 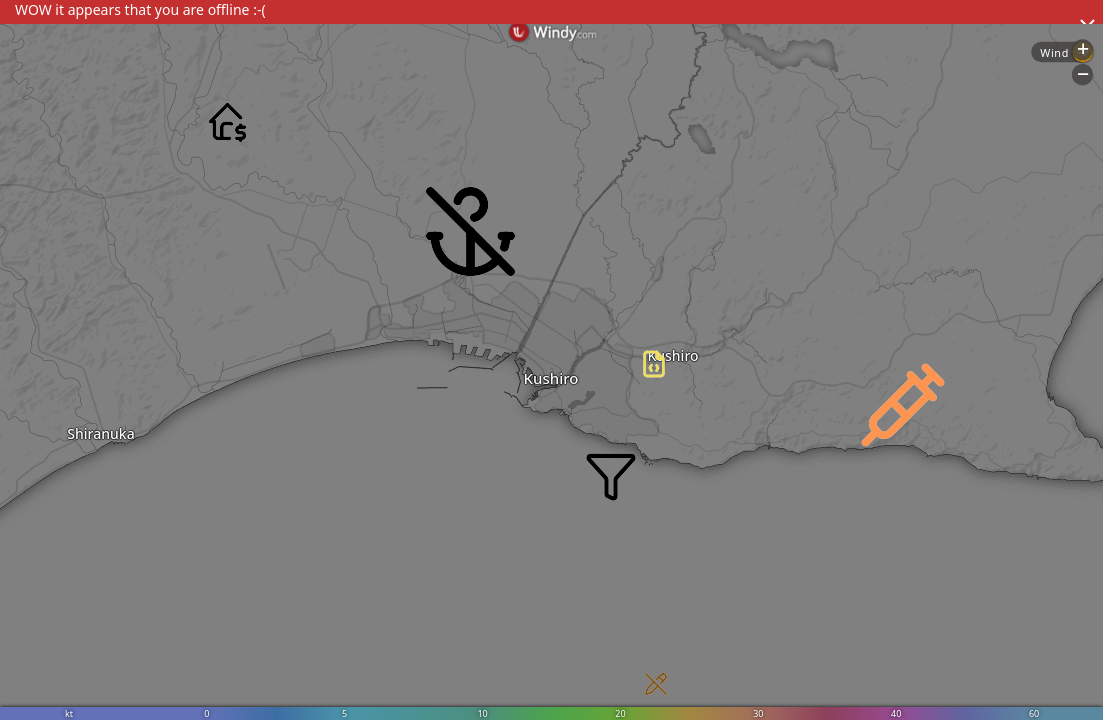 What do you see at coordinates (611, 476) in the screenshot?
I see `filter or sort content` at bounding box center [611, 476].